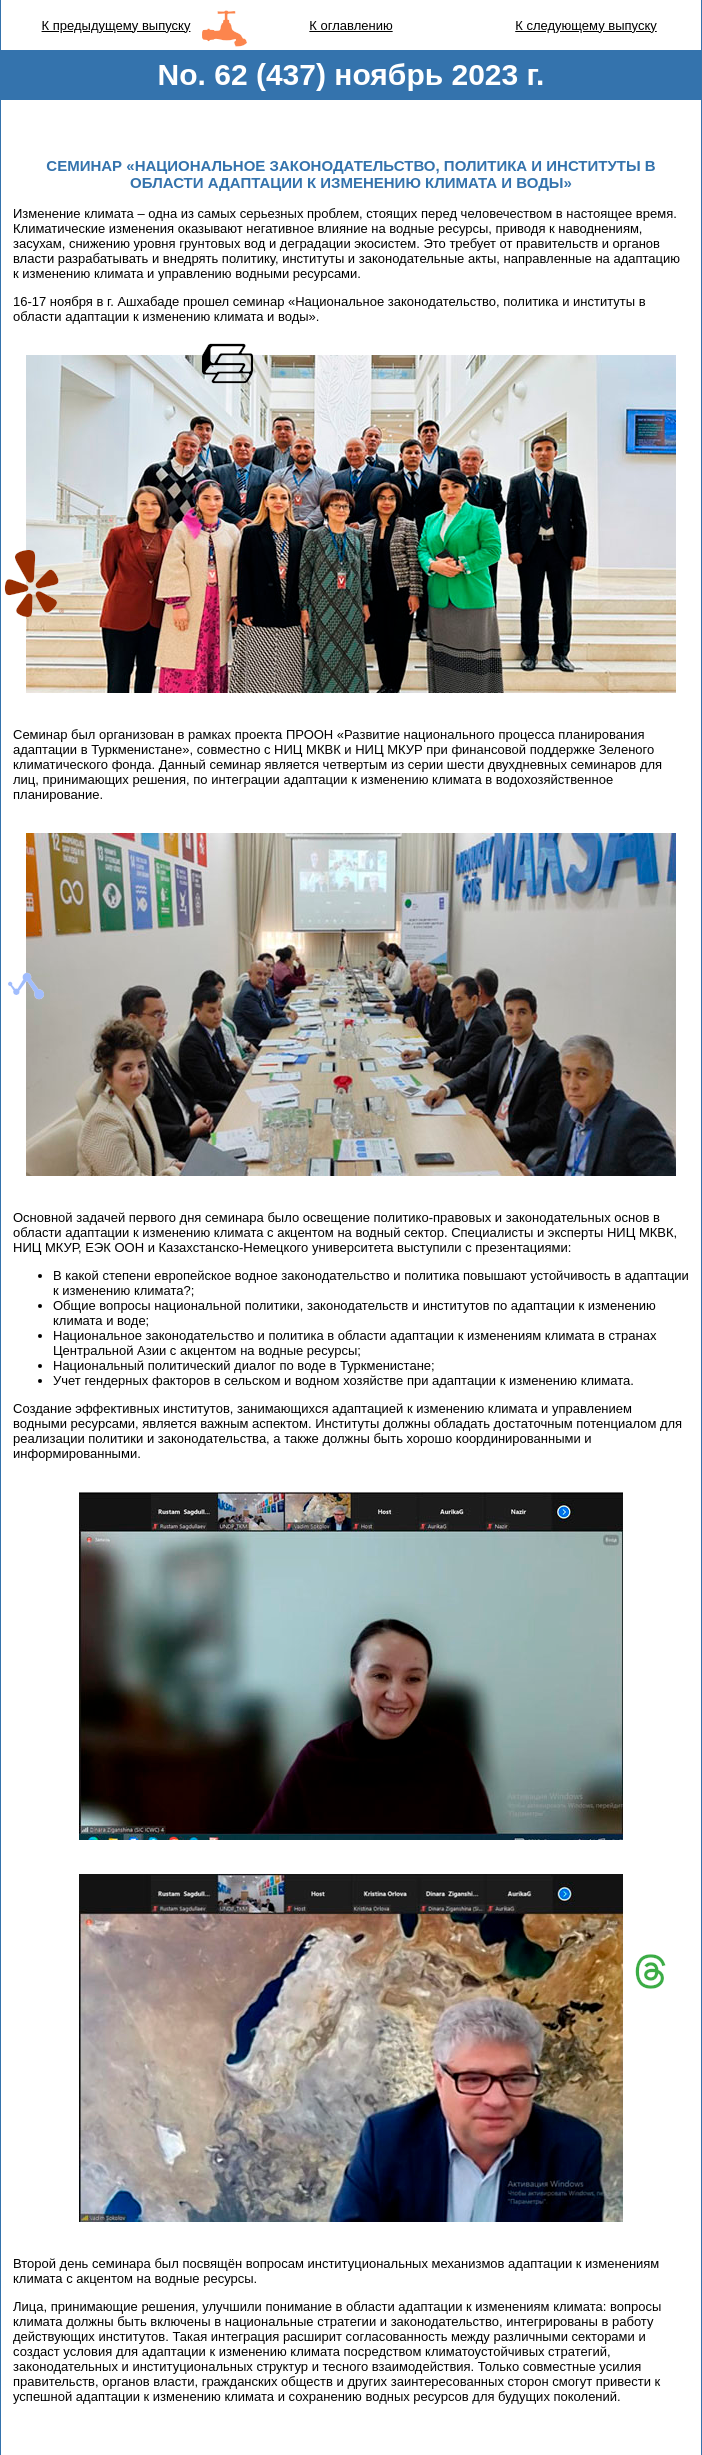 This screenshot has height=2455, width=702. Describe the element at coordinates (227, 363) in the screenshot. I see `SST framework logo` at that location.